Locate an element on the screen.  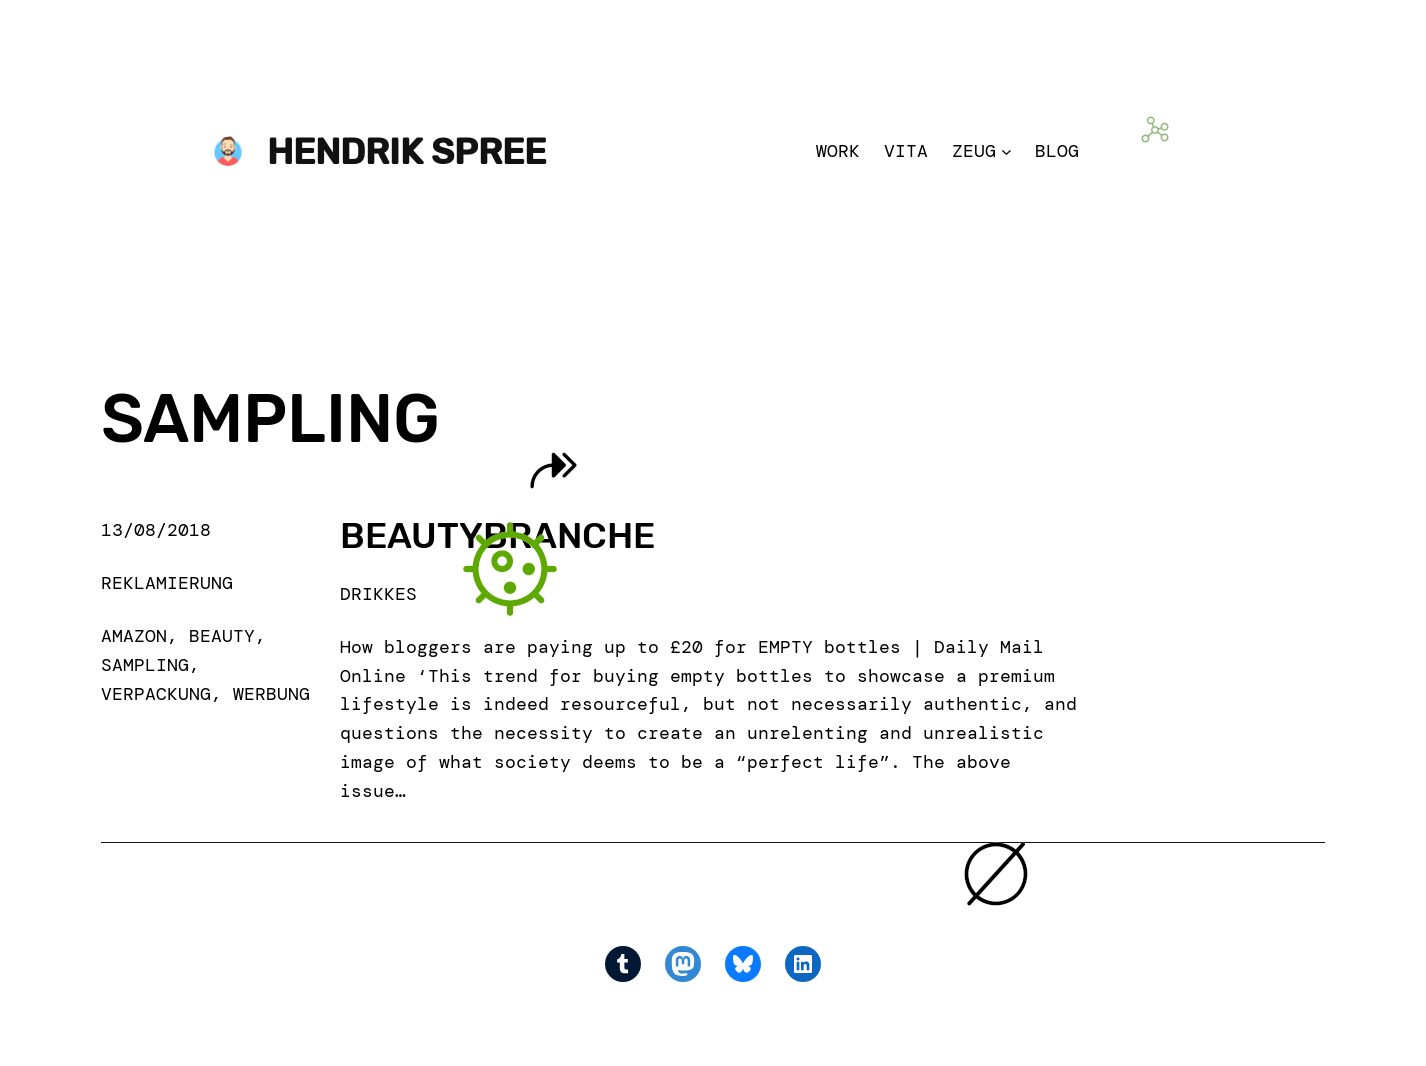
indicates an empty or null state is located at coordinates (996, 874).